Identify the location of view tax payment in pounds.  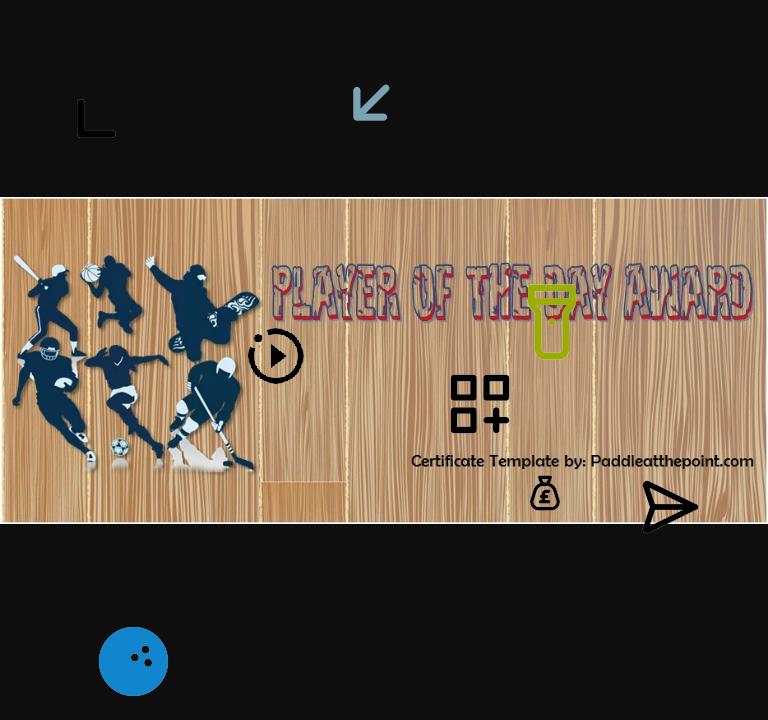
(545, 493).